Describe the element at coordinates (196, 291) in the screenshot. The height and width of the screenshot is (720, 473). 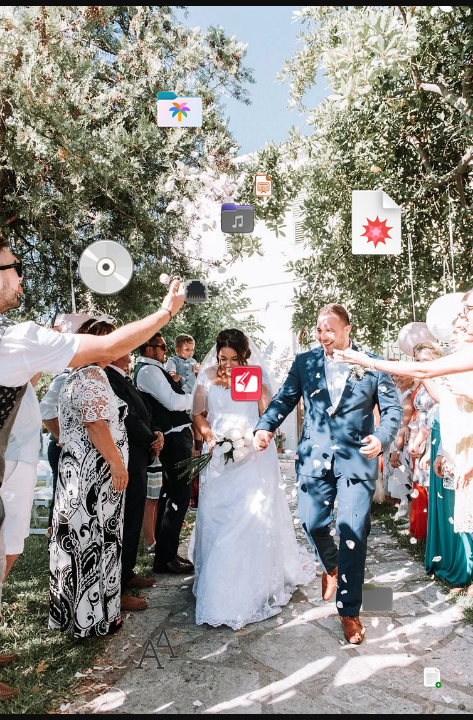
I see `indicates an RJ11 telephone/DSL network port` at that location.